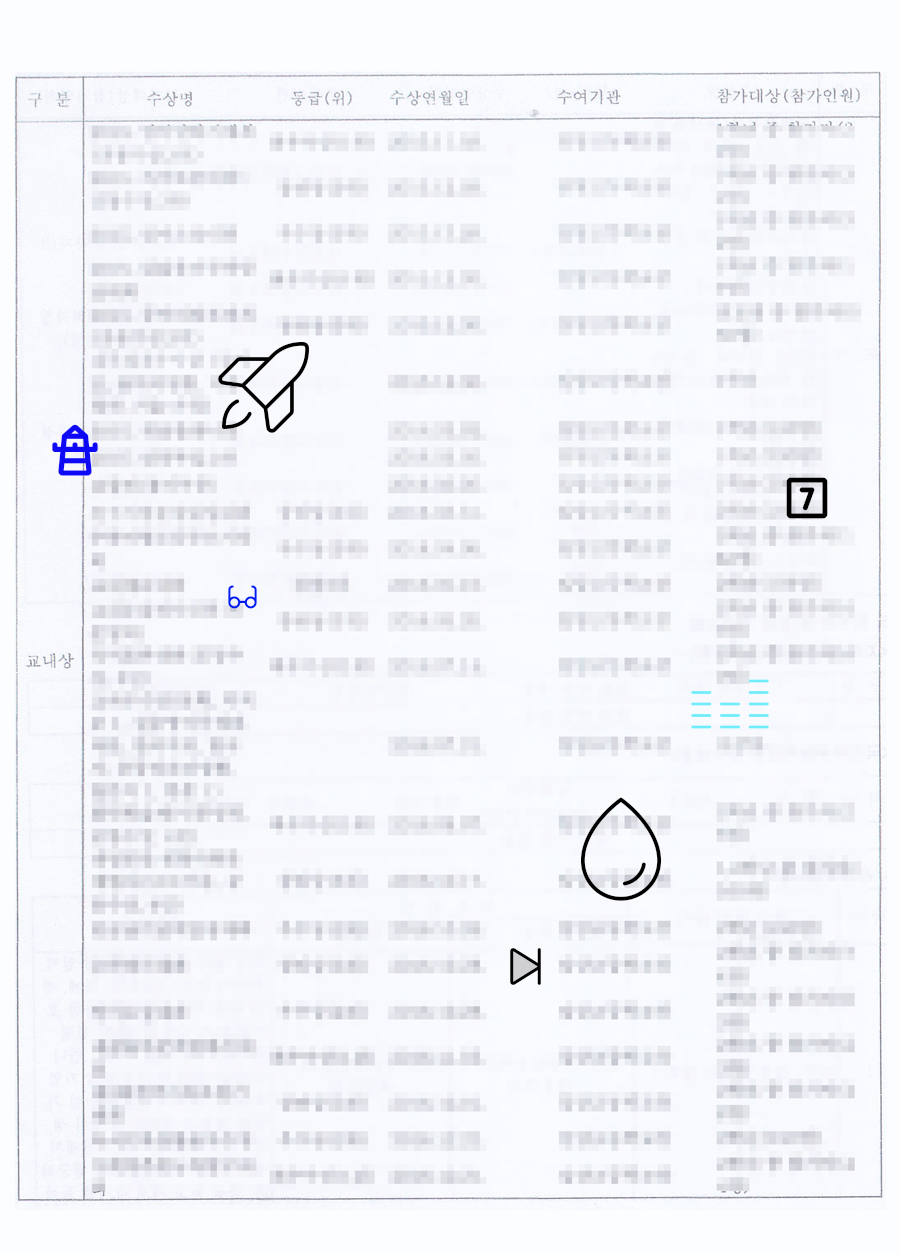 The width and height of the screenshot is (900, 1254). What do you see at coordinates (621, 853) in the screenshot?
I see `adjust water or hydration settings` at bounding box center [621, 853].